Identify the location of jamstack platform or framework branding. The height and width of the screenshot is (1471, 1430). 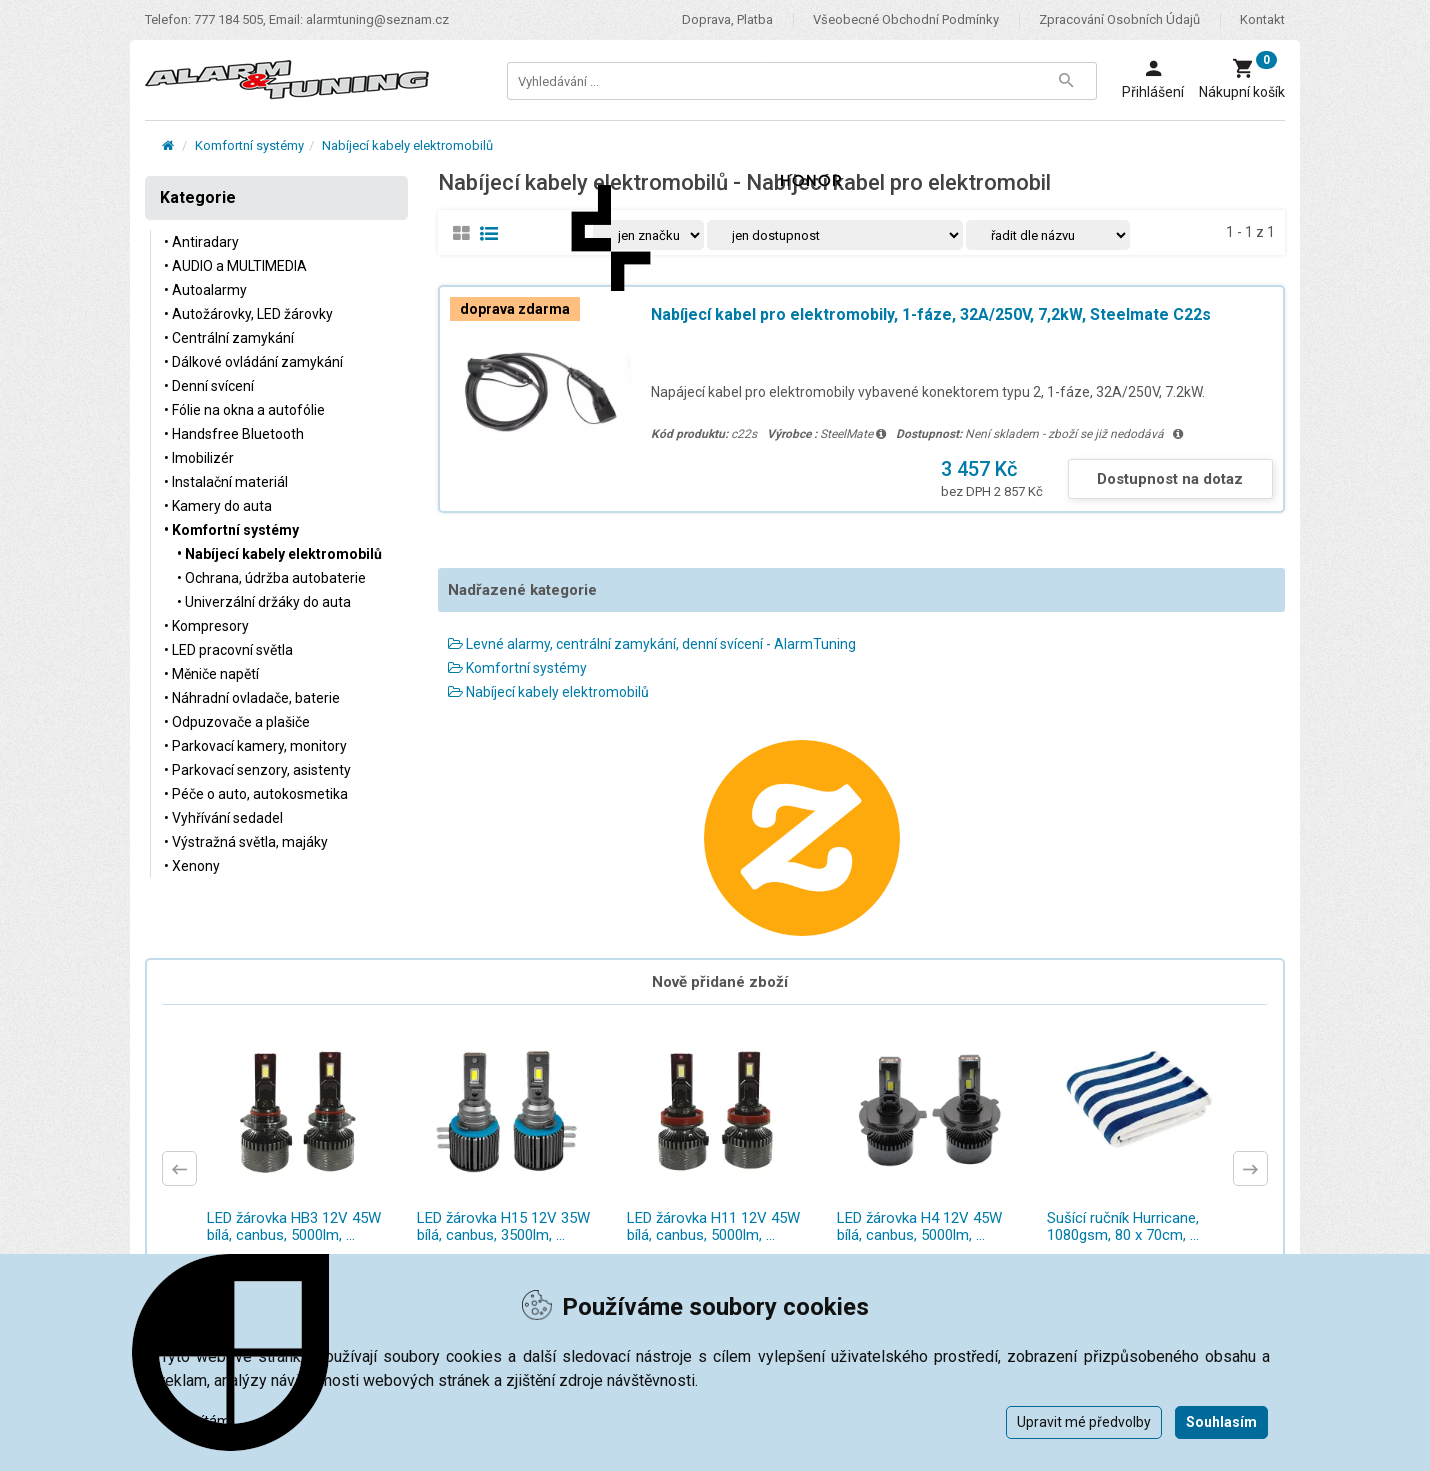
(230, 1352).